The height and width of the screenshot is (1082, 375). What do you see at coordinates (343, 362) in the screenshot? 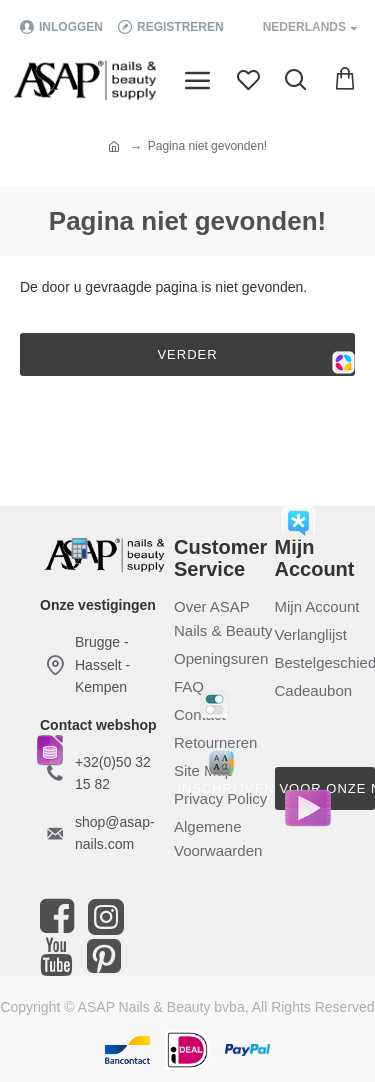
I see `open AppFlowy app` at bounding box center [343, 362].